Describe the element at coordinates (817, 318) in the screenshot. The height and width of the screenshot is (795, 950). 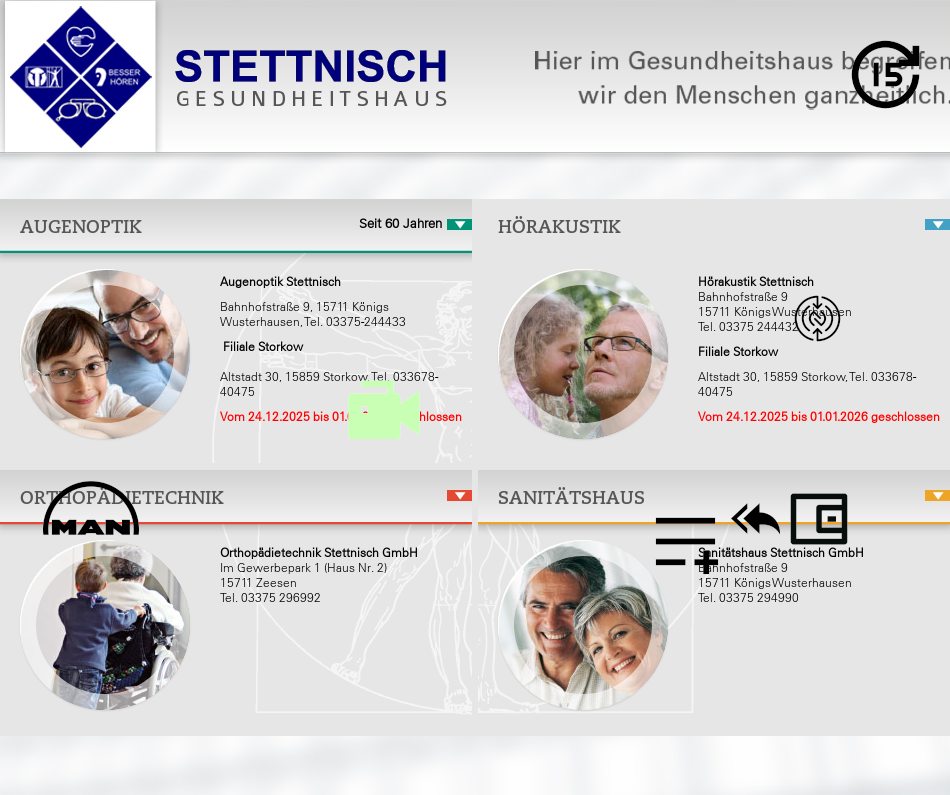
I see `indicates nfc directional communication capability` at that location.